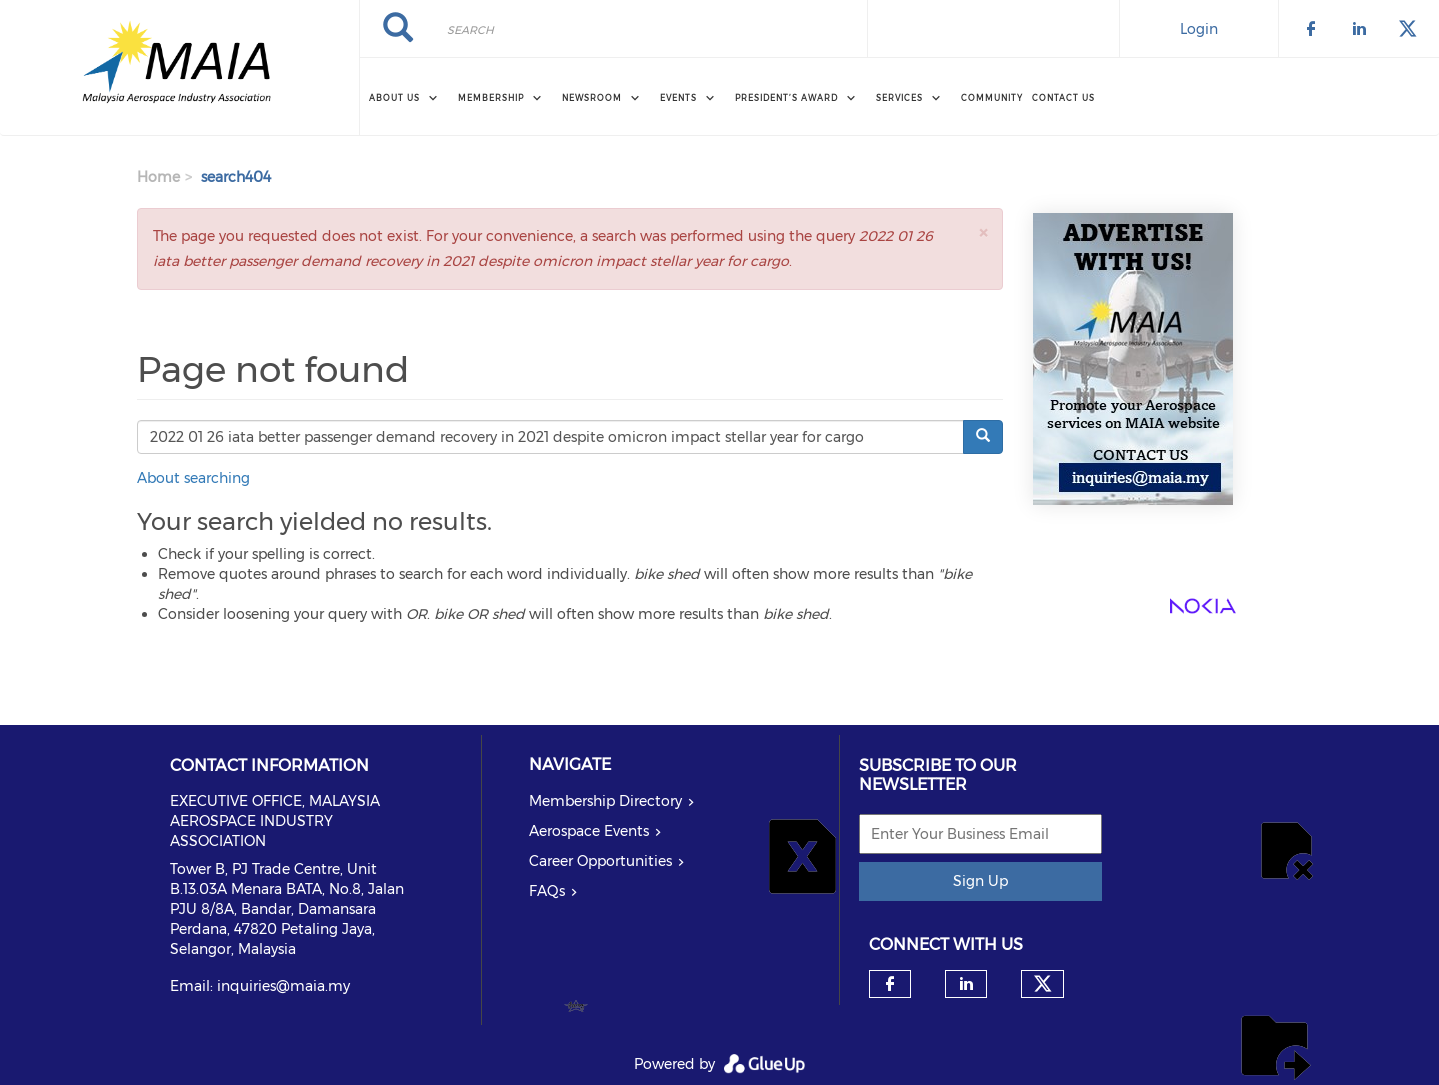 This screenshot has width=1439, height=1085. Describe the element at coordinates (576, 1006) in the screenshot. I see `apache groovy programming language logo` at that location.